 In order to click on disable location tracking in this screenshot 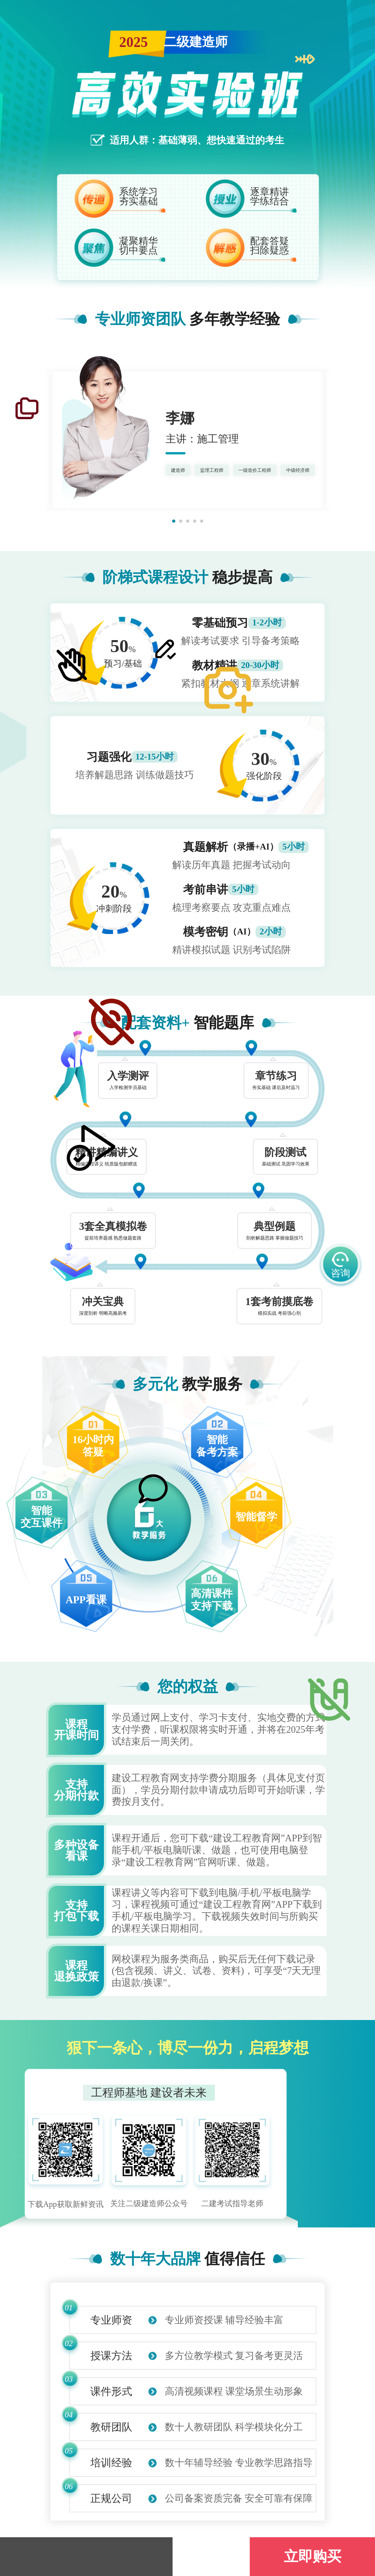, I will do `click(111, 1021)`.